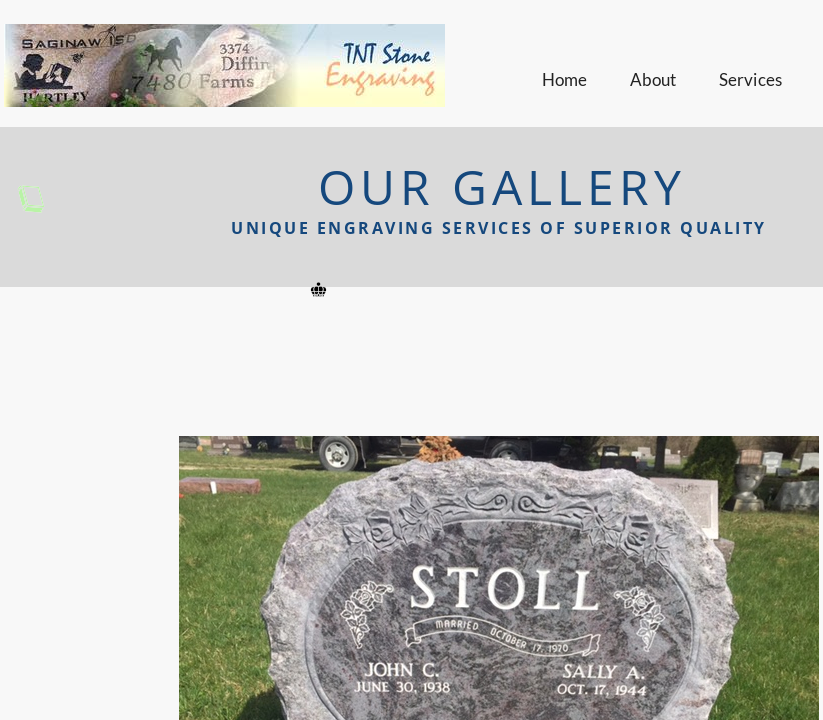 The image size is (823, 720). What do you see at coordinates (318, 289) in the screenshot?
I see `indicates premium or royal status in a game` at bounding box center [318, 289].